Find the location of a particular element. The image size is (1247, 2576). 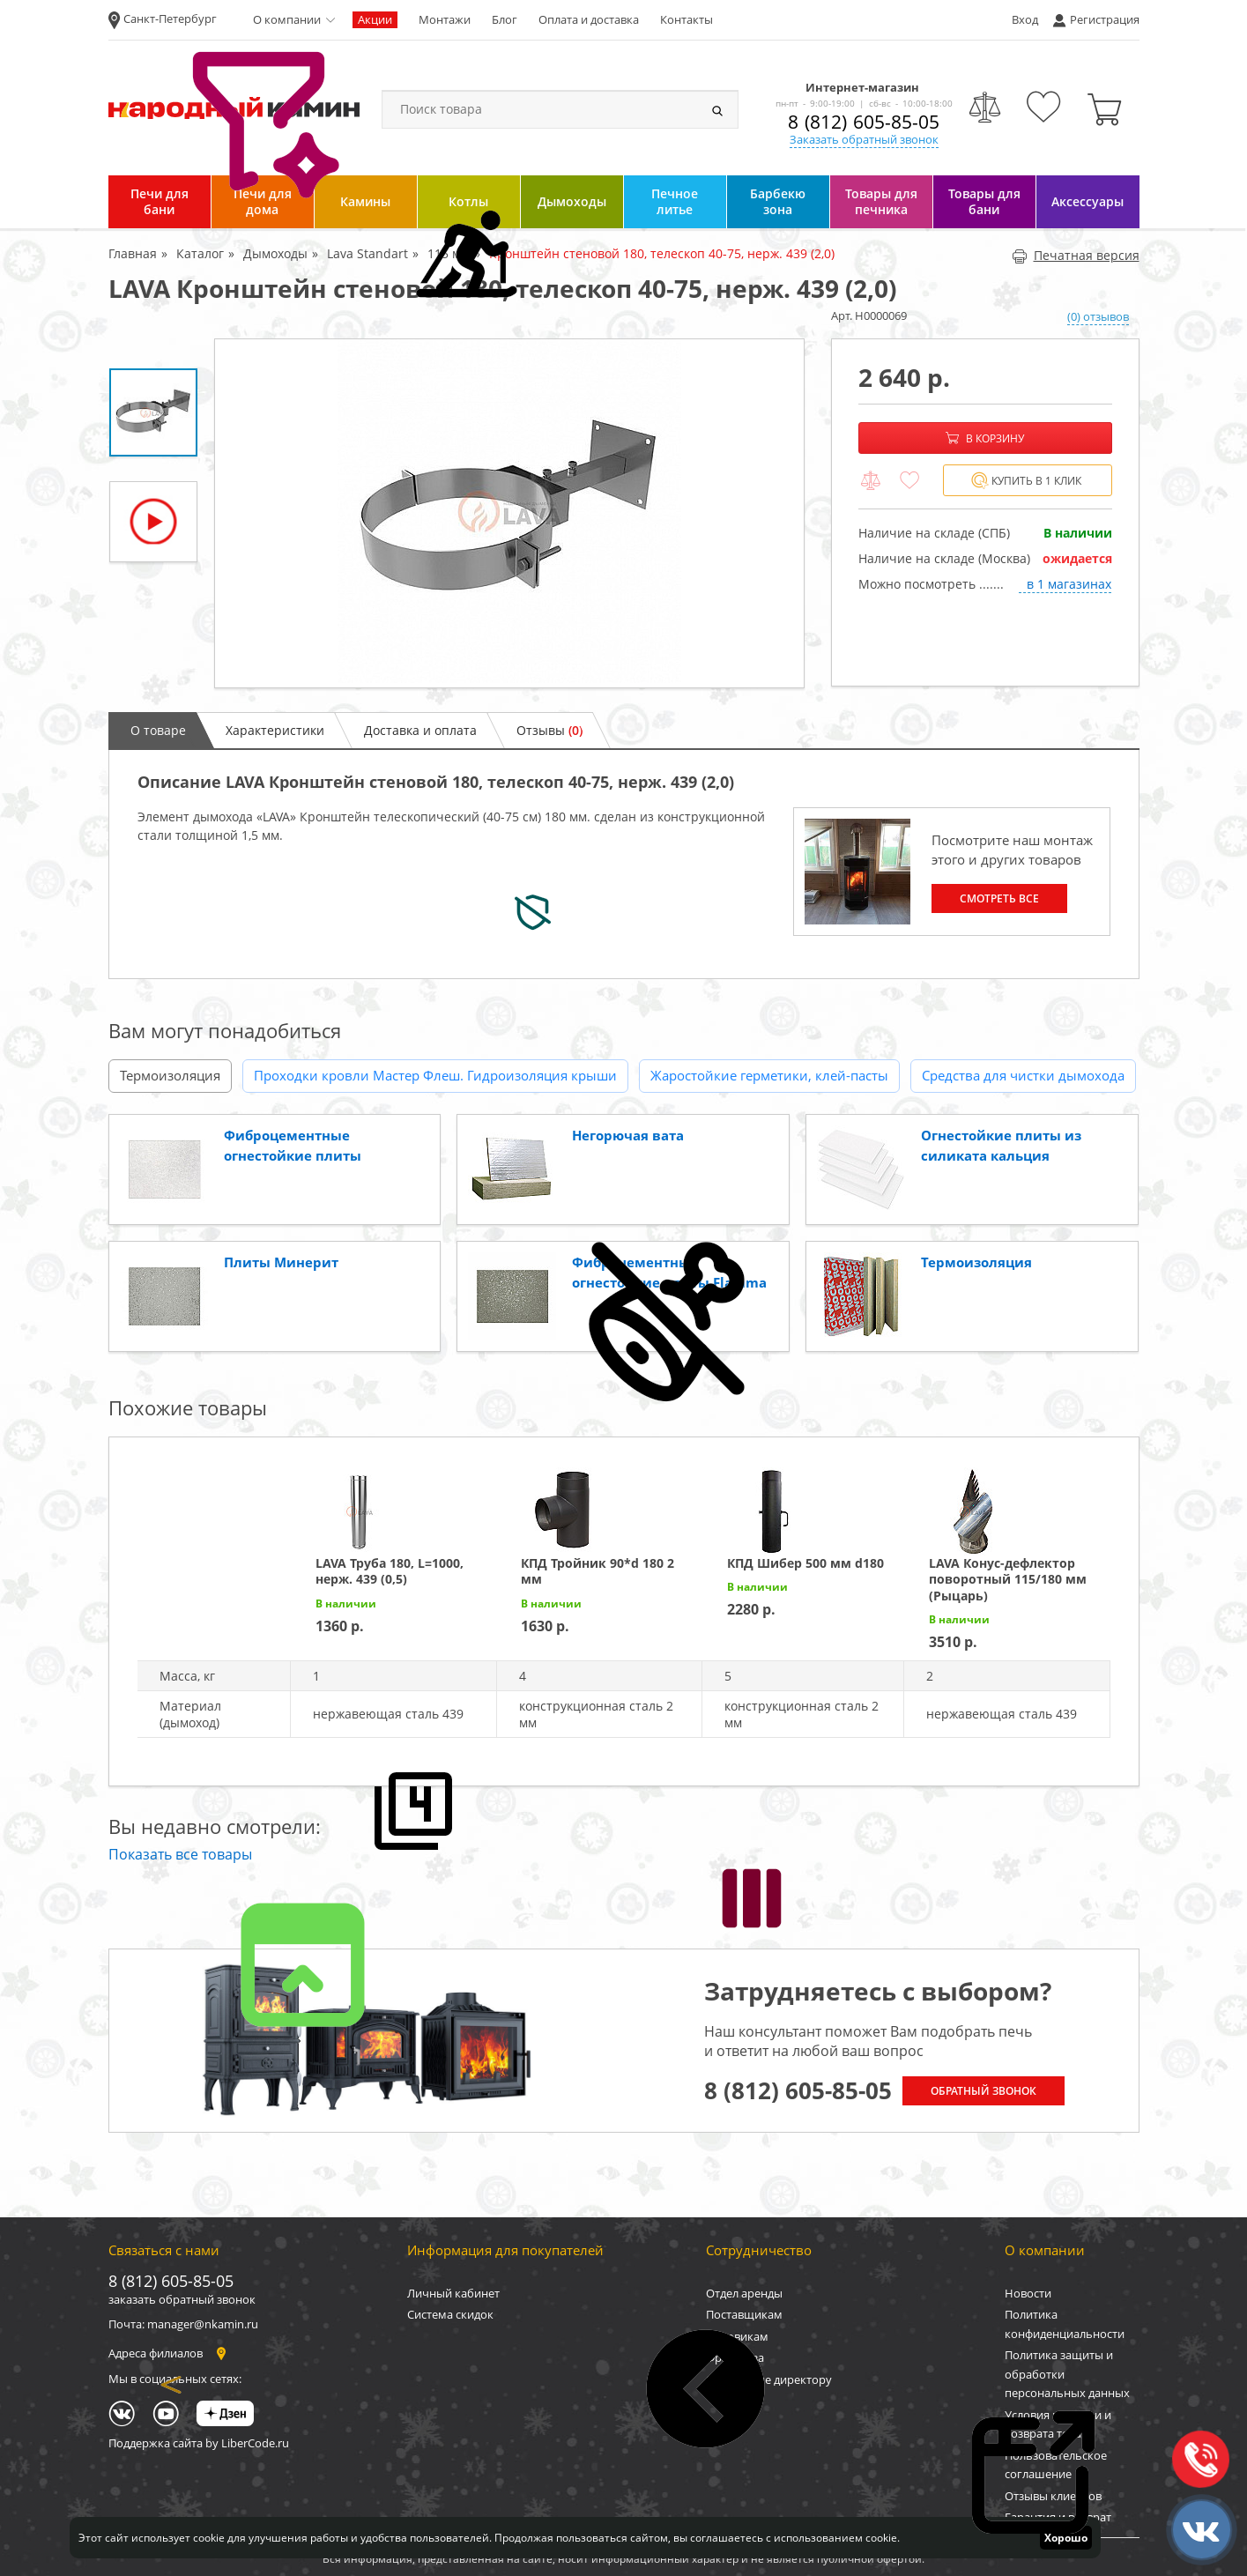

maximize browser window to full screen is located at coordinates (1030, 2476).